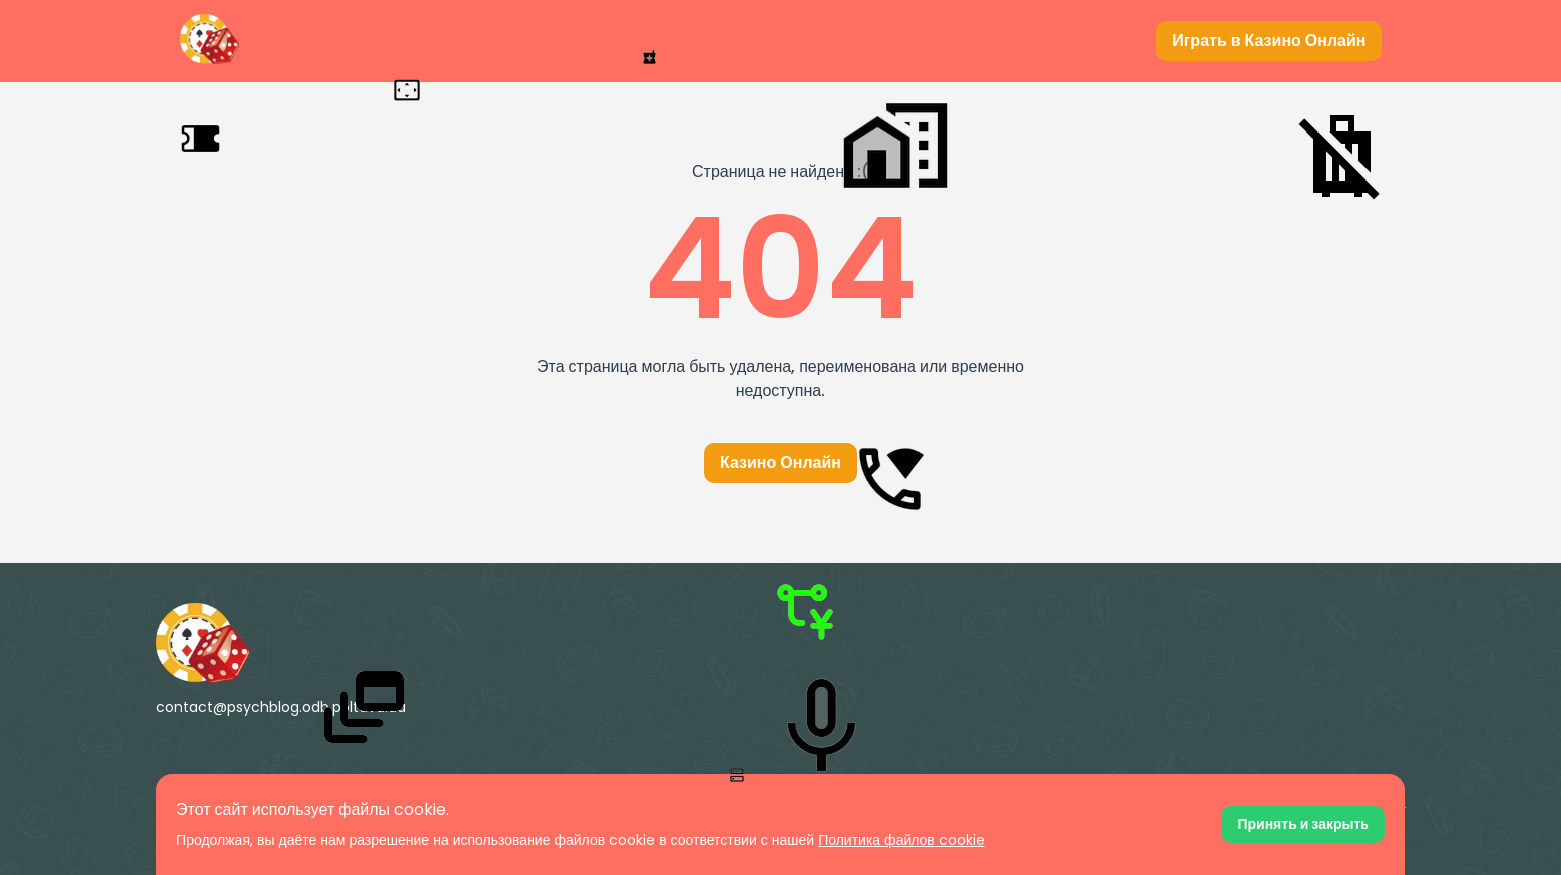 This screenshot has width=1561, height=875. Describe the element at coordinates (805, 612) in the screenshot. I see `transfer funds in yuan currency` at that location.